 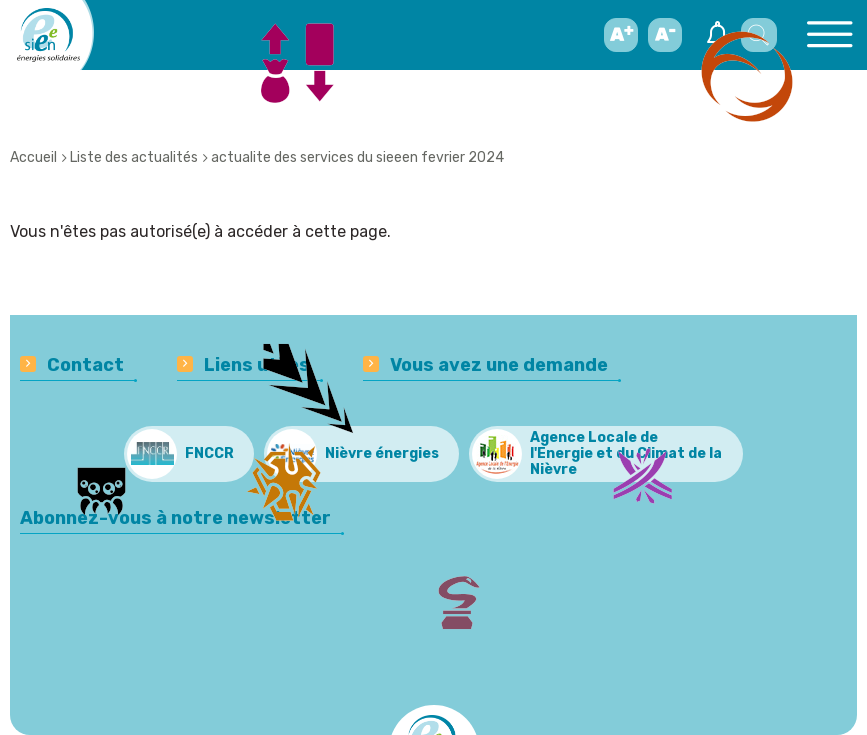 I want to click on initiate combat or battle mode, so click(x=642, y=476).